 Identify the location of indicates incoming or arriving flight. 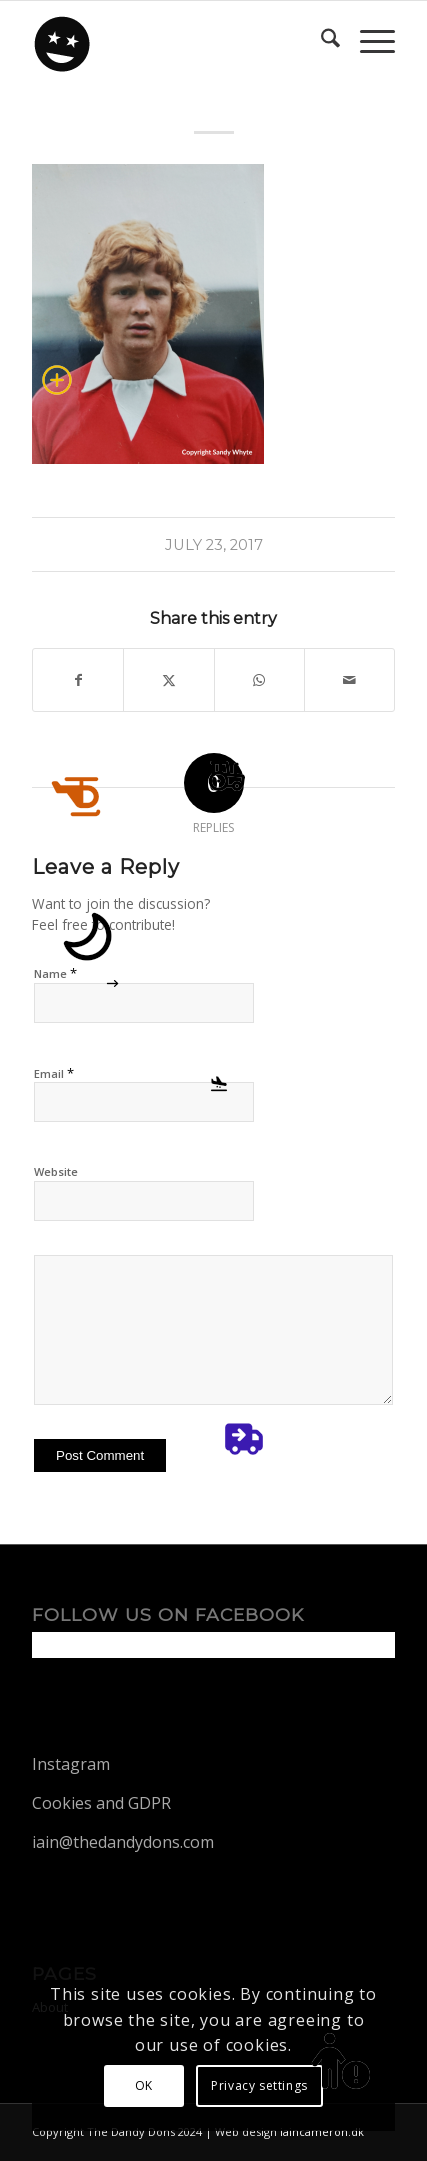
(219, 1084).